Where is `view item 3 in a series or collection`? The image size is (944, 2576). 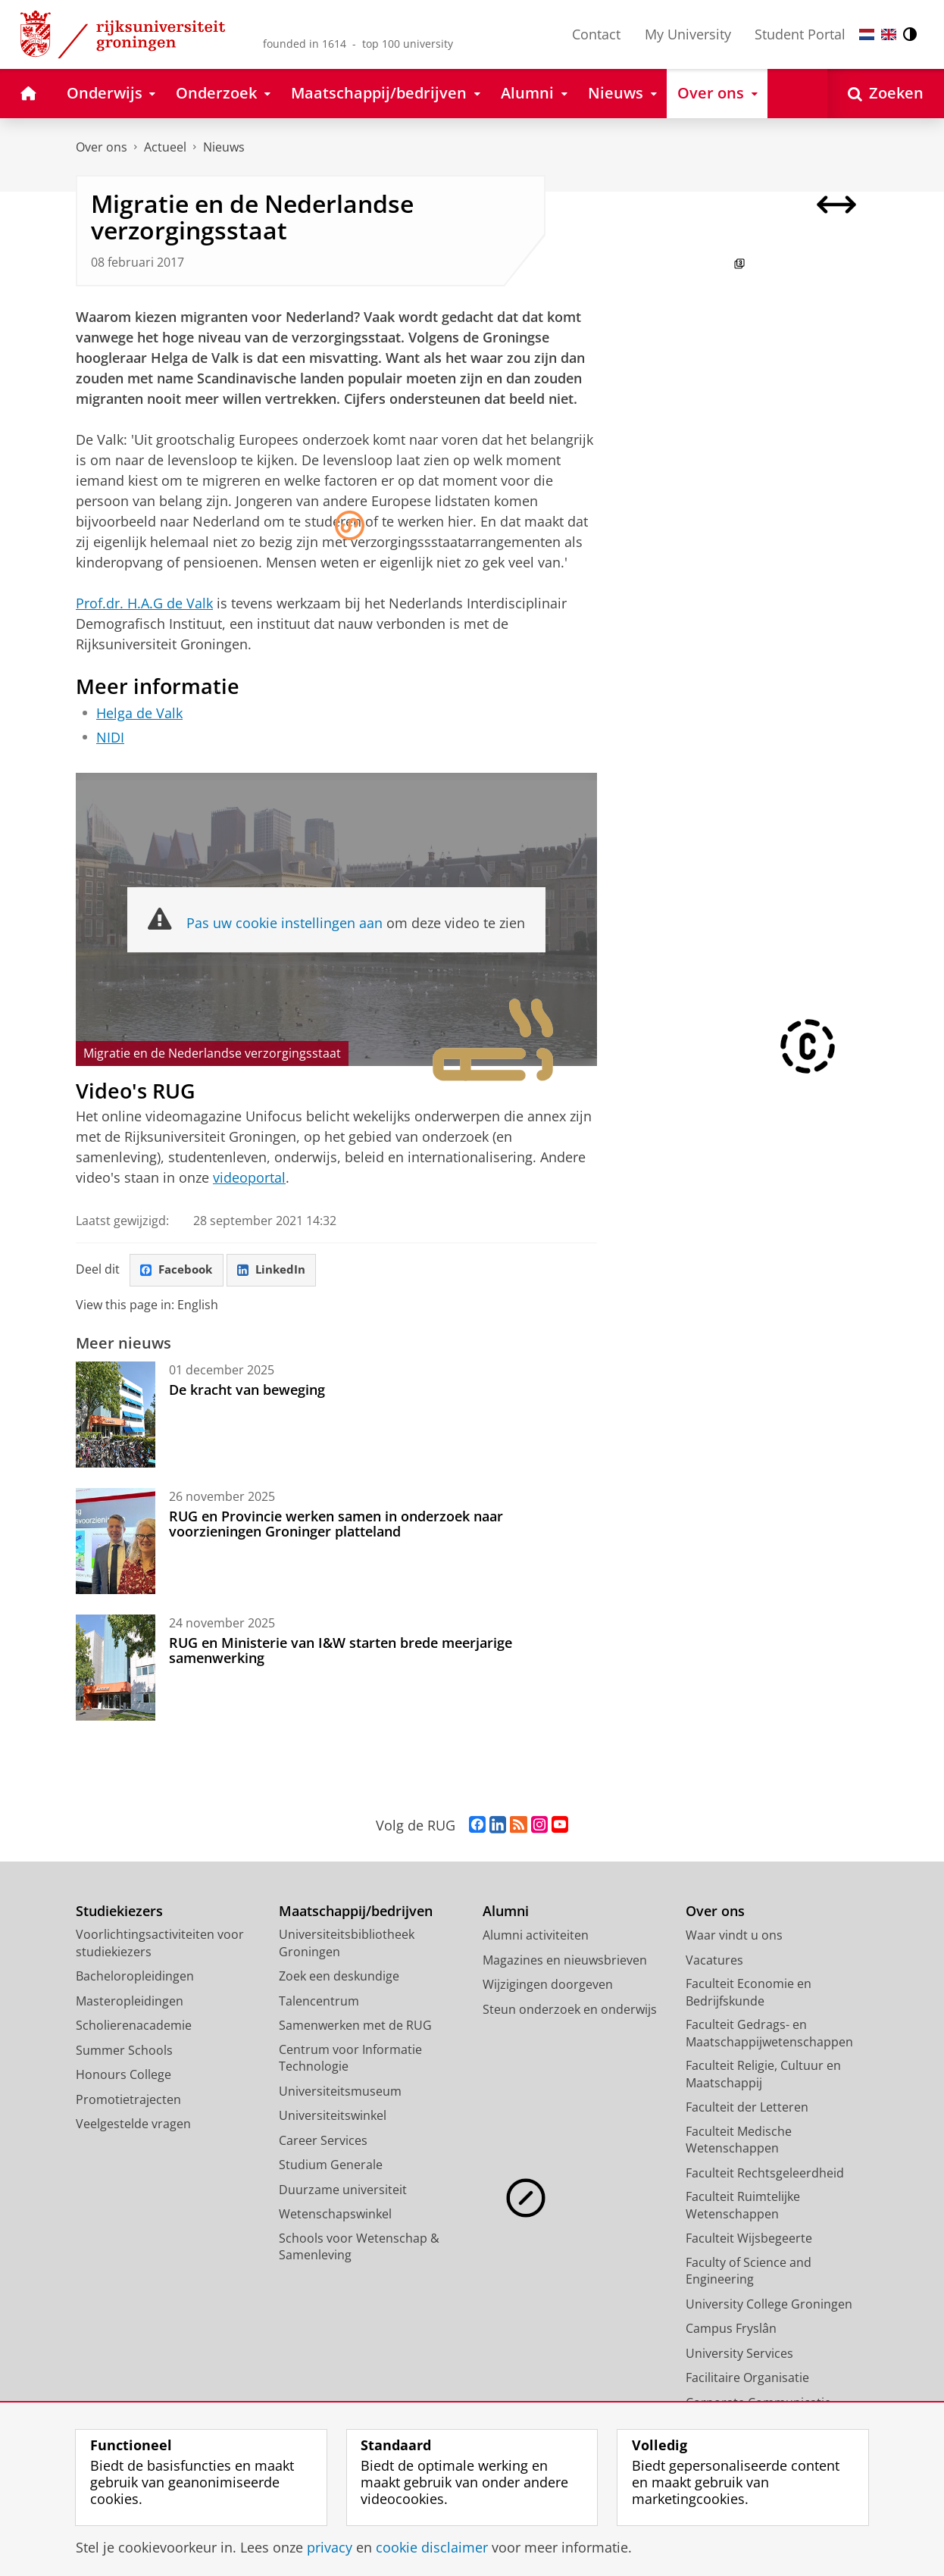
view item 3 in a series or collection is located at coordinates (739, 264).